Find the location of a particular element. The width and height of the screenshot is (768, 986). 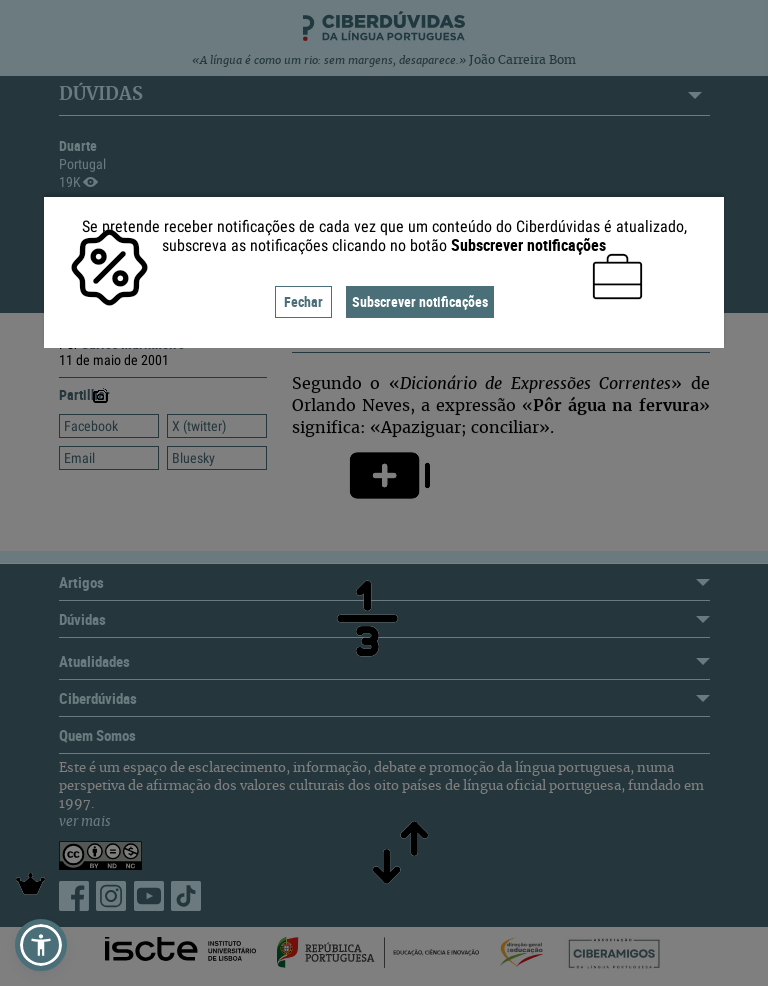

access travel or trip details is located at coordinates (617, 278).